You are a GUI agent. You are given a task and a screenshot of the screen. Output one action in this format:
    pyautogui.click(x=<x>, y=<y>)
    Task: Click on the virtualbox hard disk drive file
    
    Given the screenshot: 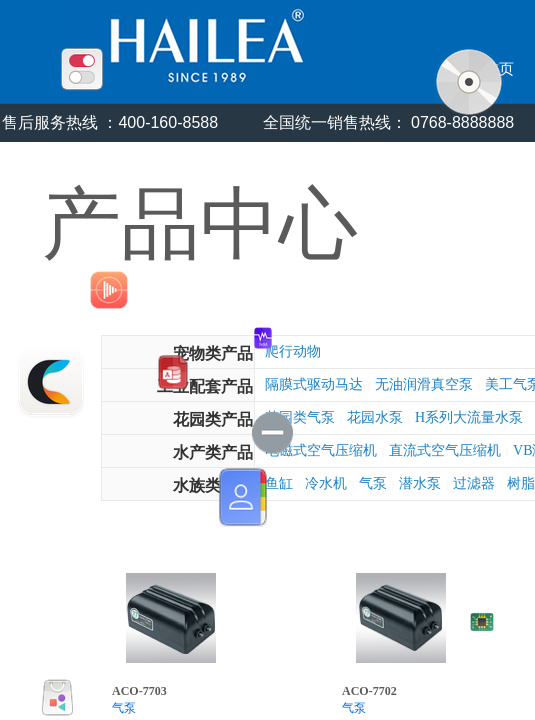 What is the action you would take?
    pyautogui.click(x=263, y=338)
    